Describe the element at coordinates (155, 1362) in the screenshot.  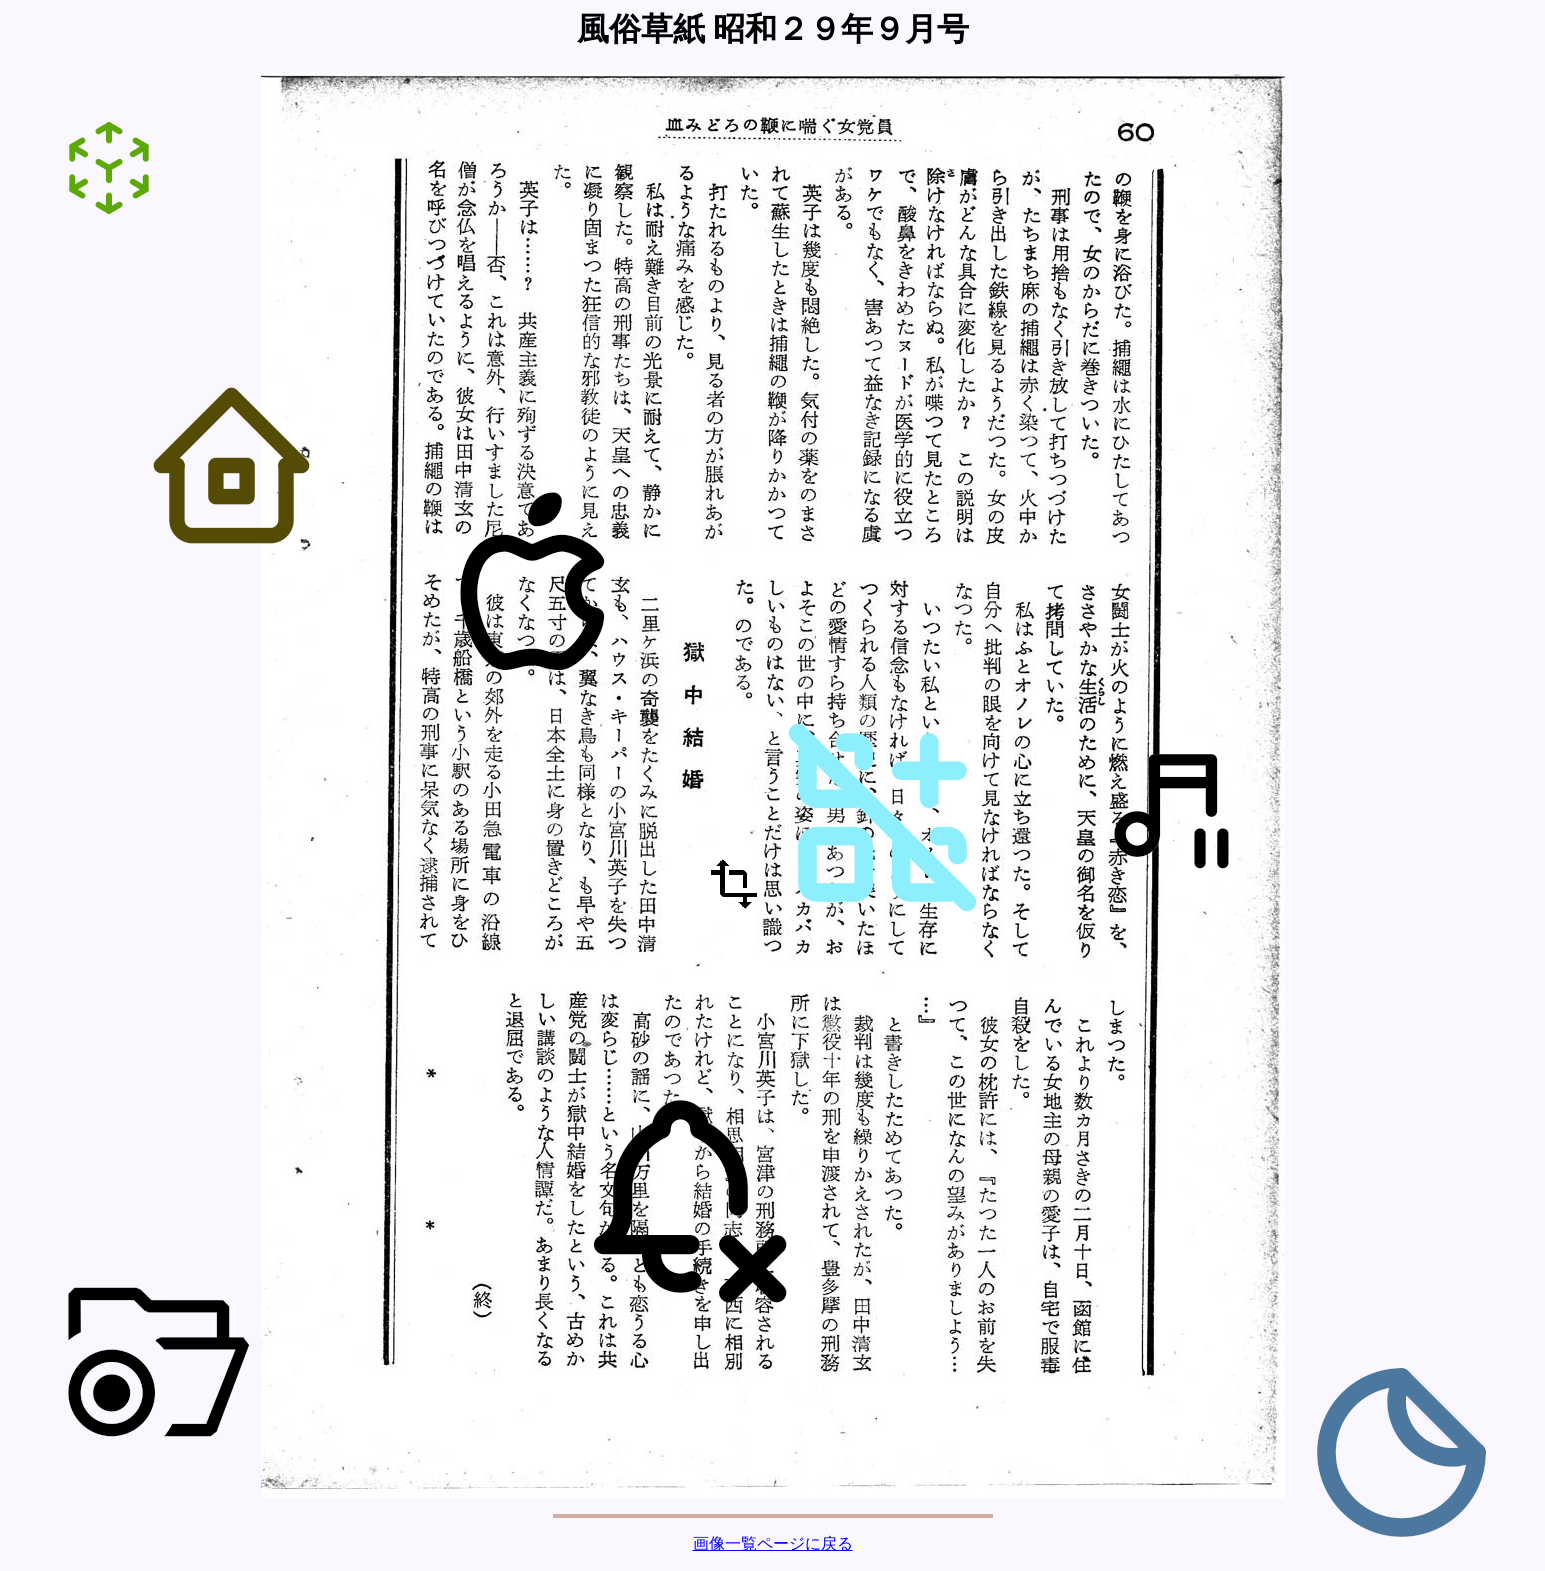
I see `expanded root directory in file explorer` at that location.